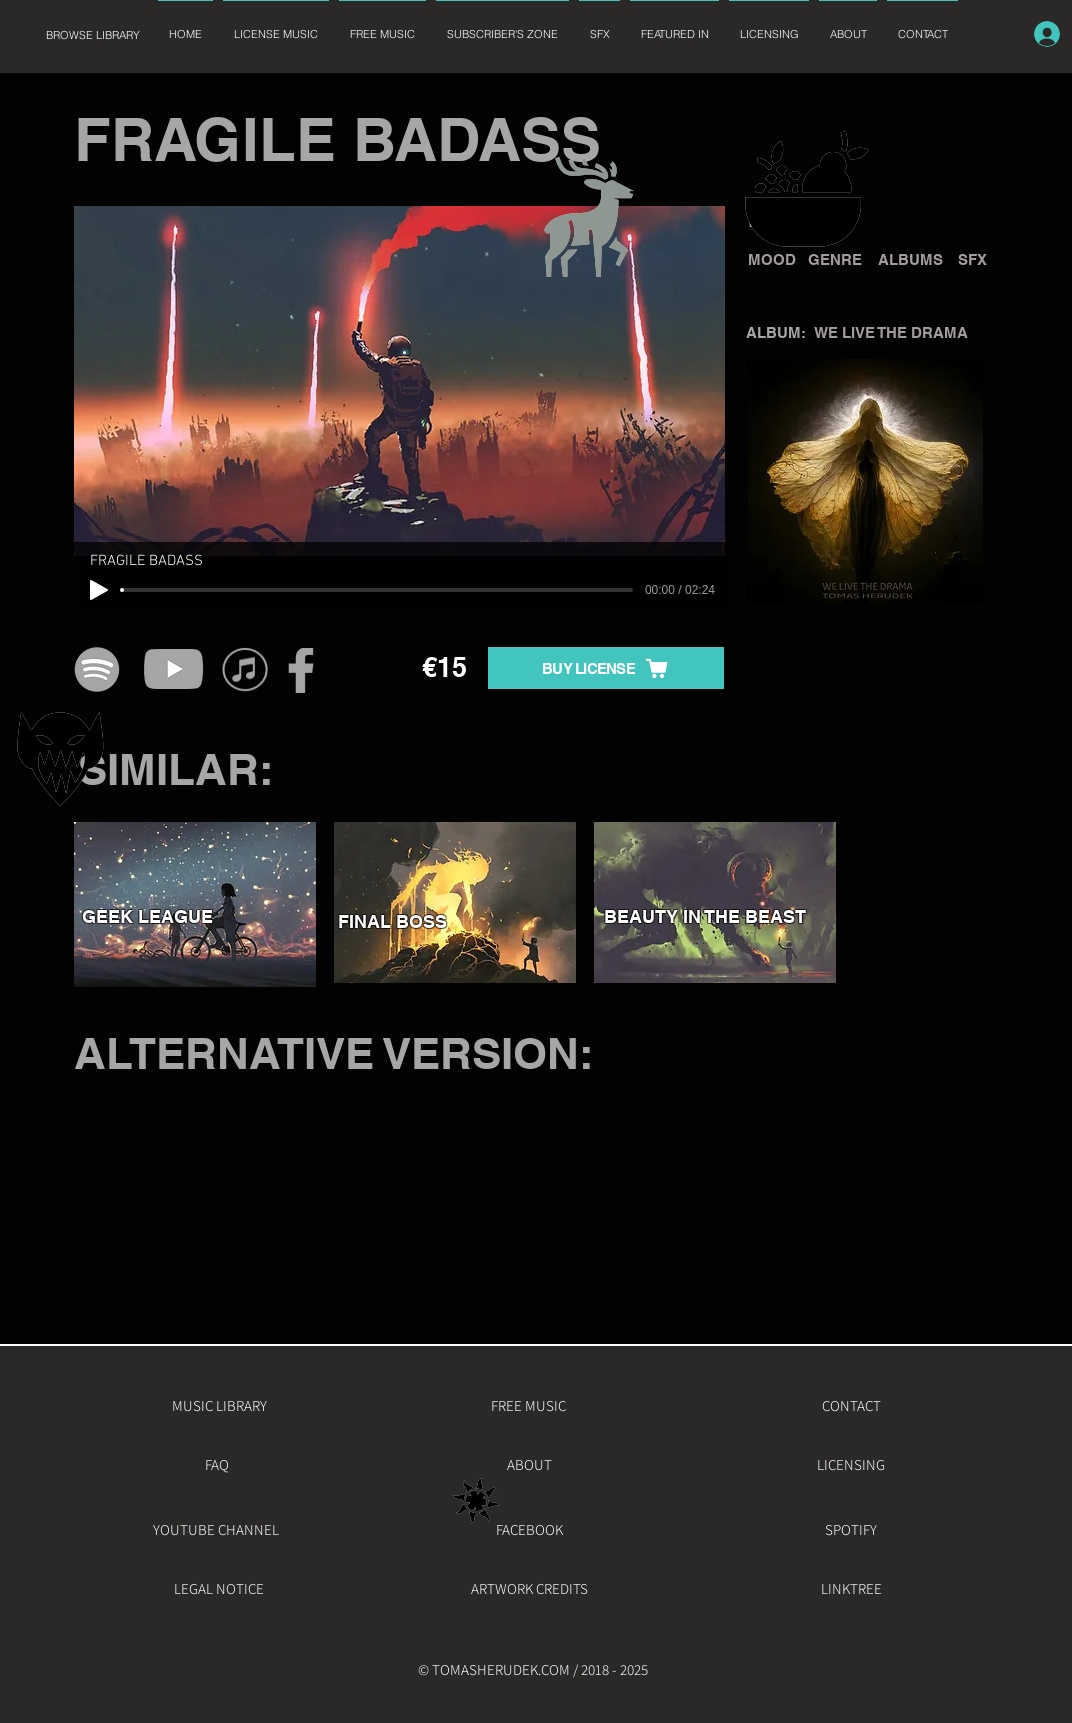 The height and width of the screenshot is (1723, 1072). Describe the element at coordinates (807, 189) in the screenshot. I see `view healthy food or nutrition options` at that location.